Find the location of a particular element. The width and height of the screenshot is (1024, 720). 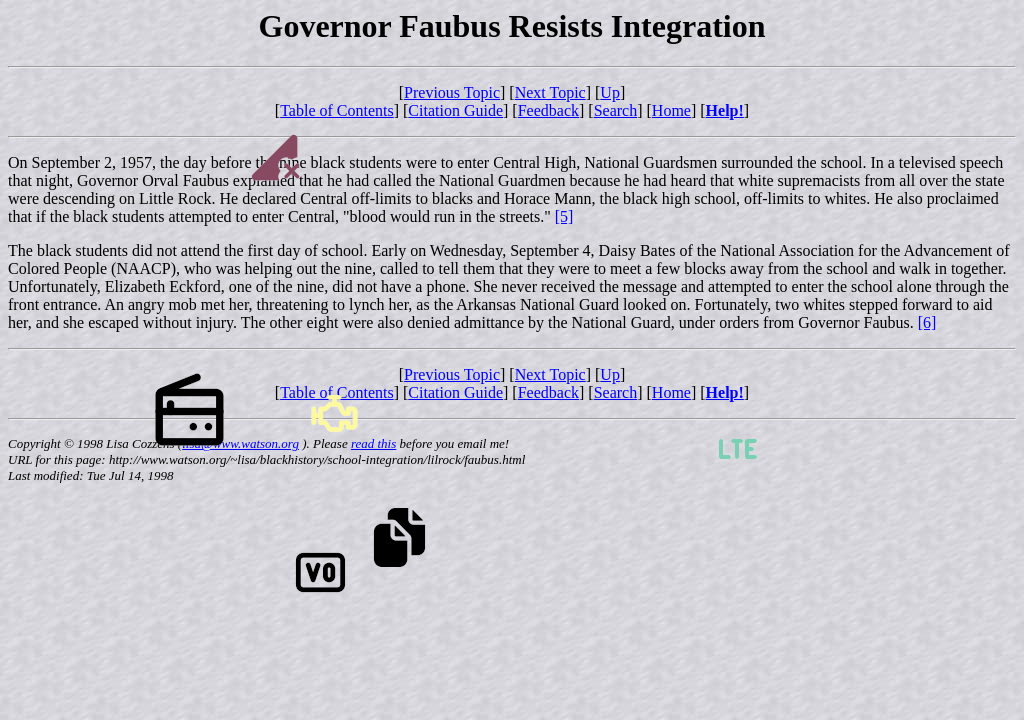

view engine or vehicle diagnostics is located at coordinates (334, 413).